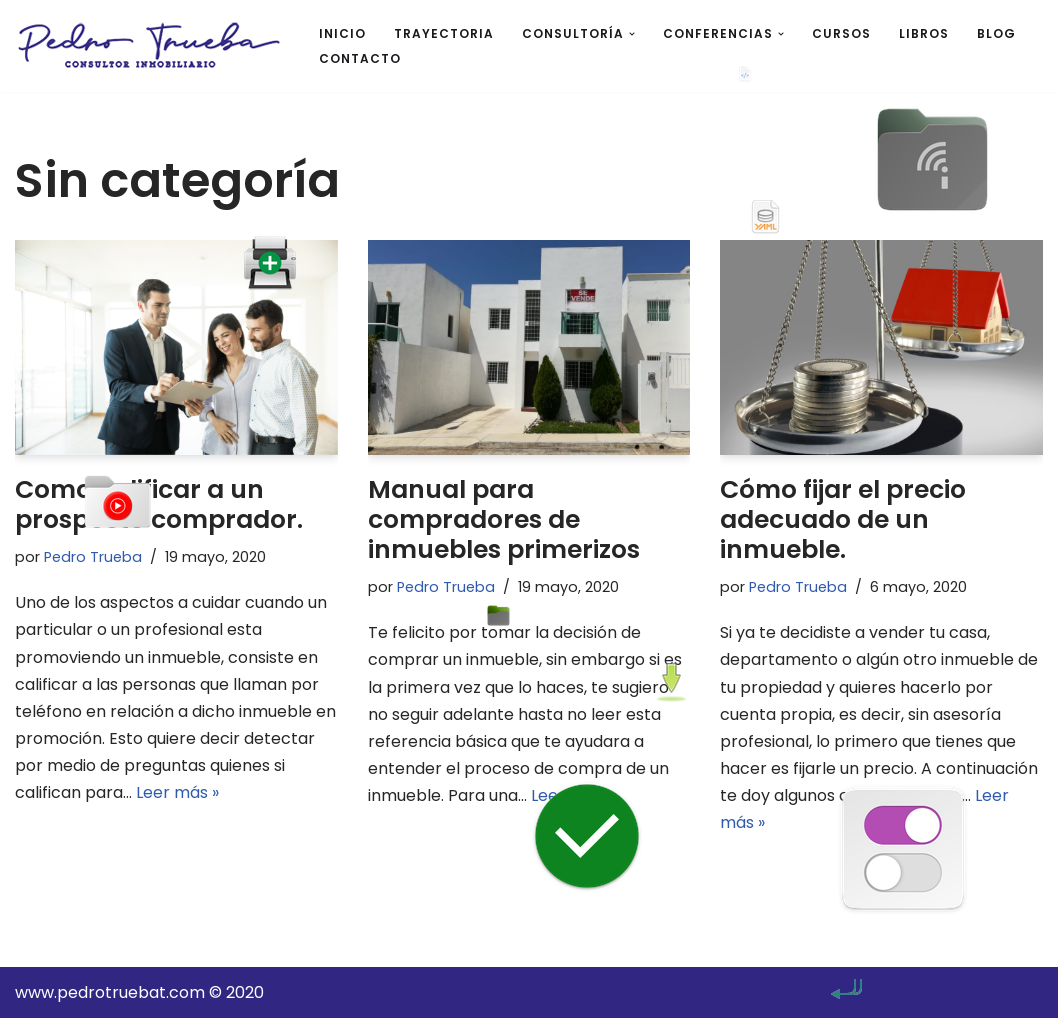 Image resolution: width=1058 pixels, height=1018 pixels. Describe the element at coordinates (117, 503) in the screenshot. I see `open youtube music downloads folder` at that location.